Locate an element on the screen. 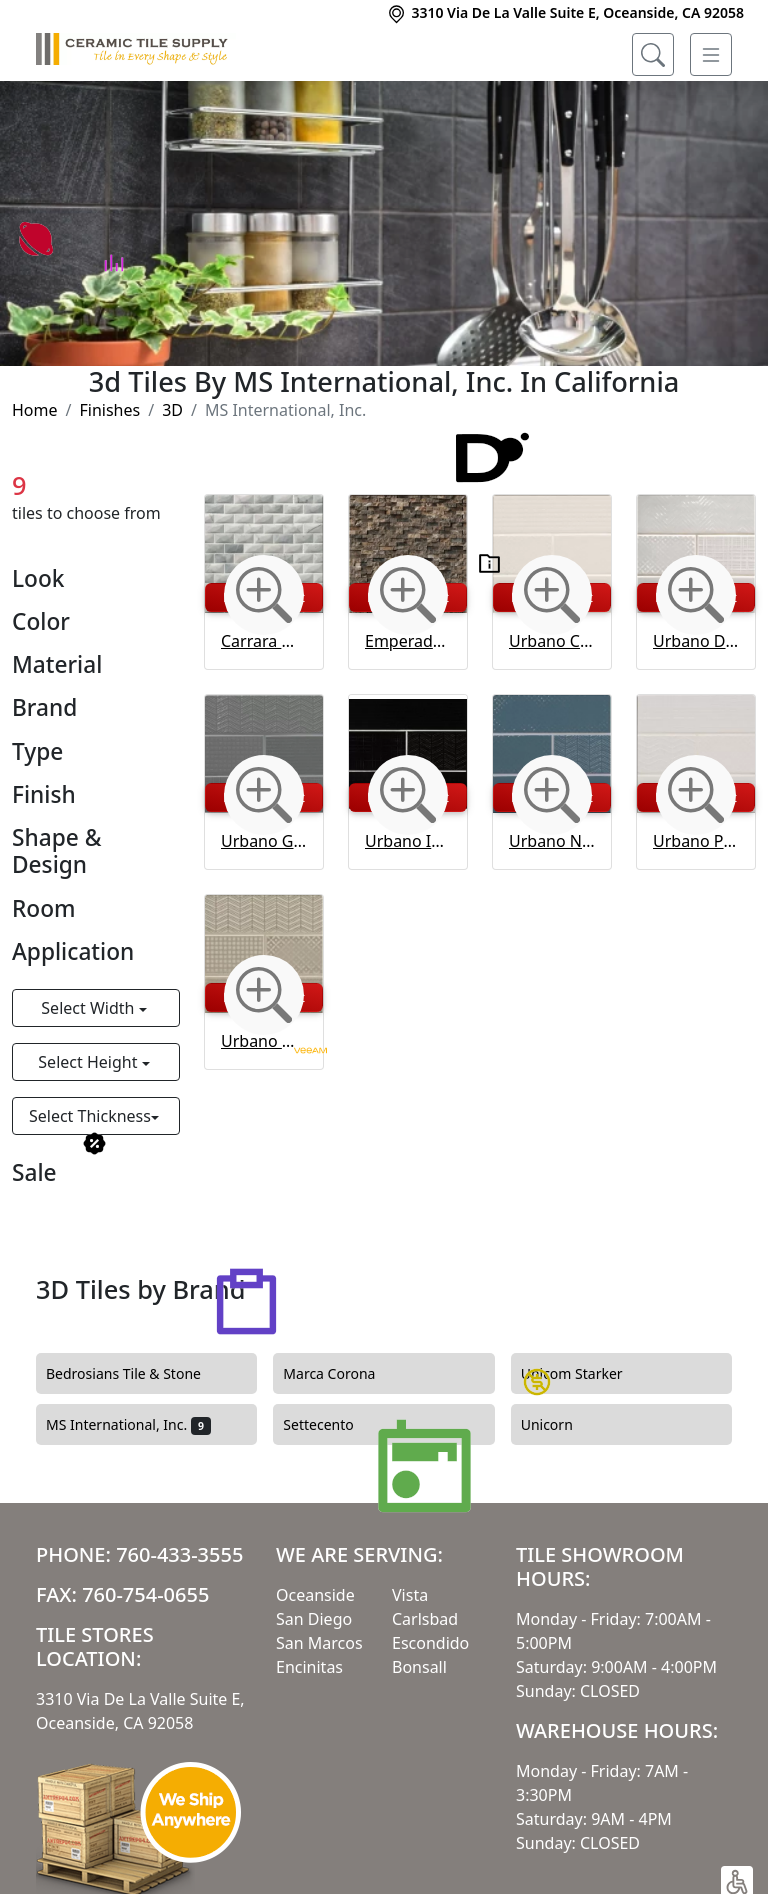  view available discounts or promotions is located at coordinates (94, 1143).